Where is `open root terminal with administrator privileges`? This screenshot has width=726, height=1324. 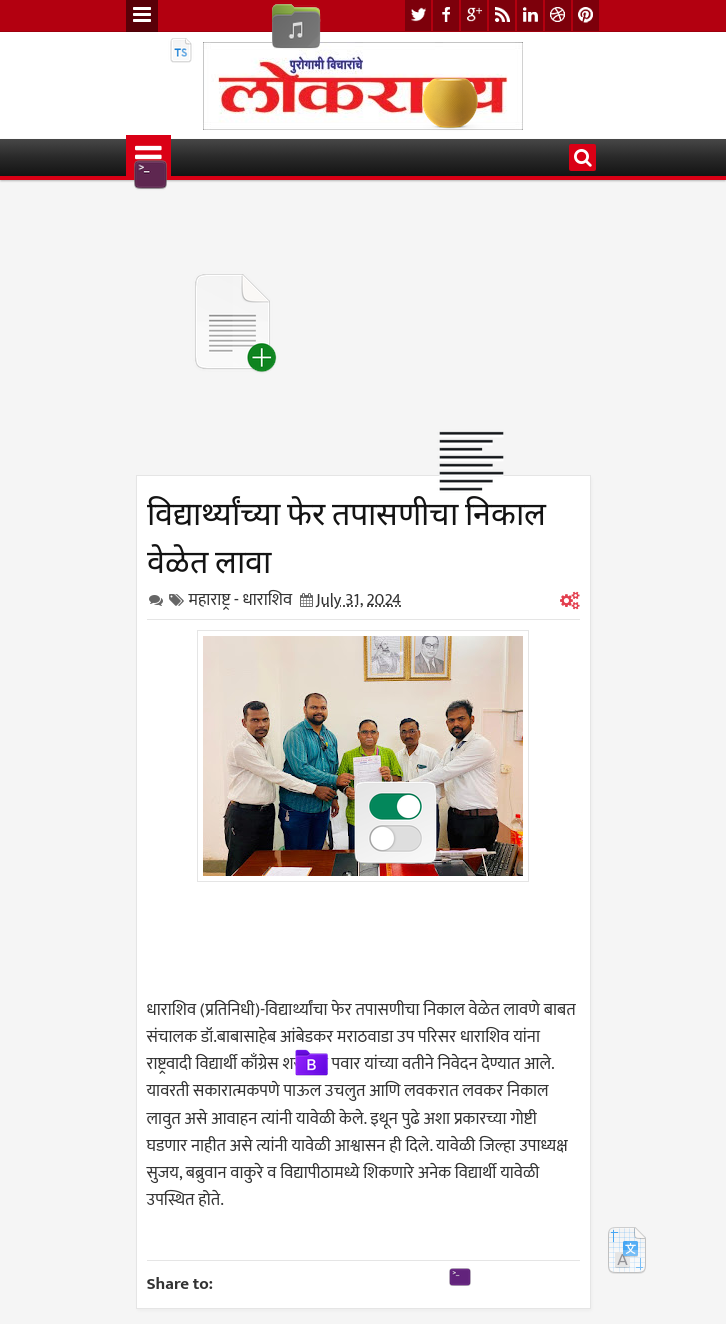
open root terminal with administrator privileges is located at coordinates (460, 1277).